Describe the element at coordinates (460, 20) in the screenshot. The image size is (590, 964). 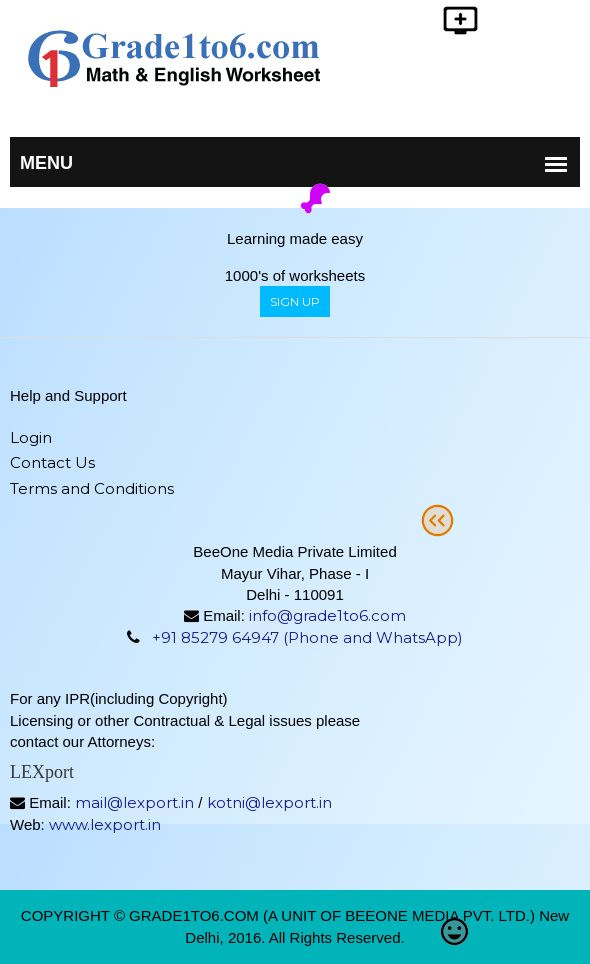
I see `add video to watch queue` at that location.